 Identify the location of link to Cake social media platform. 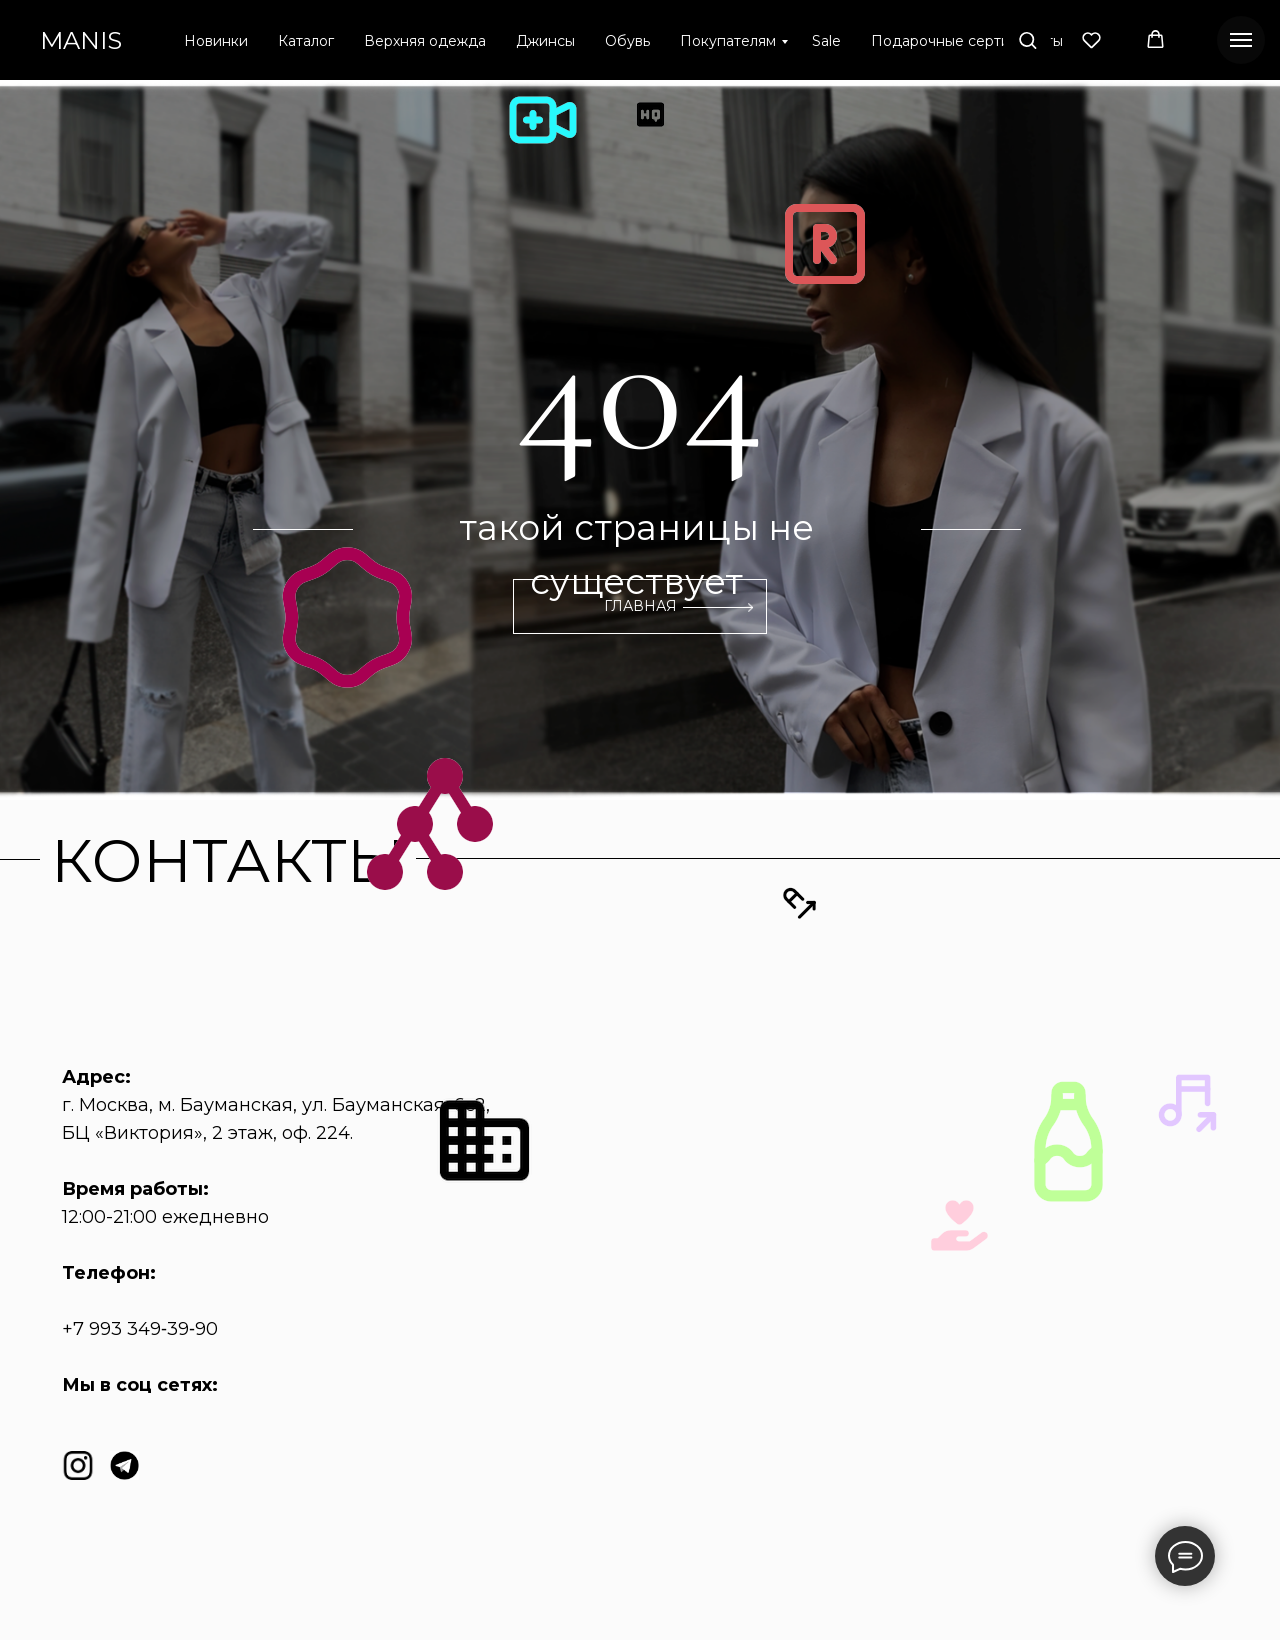
(346, 617).